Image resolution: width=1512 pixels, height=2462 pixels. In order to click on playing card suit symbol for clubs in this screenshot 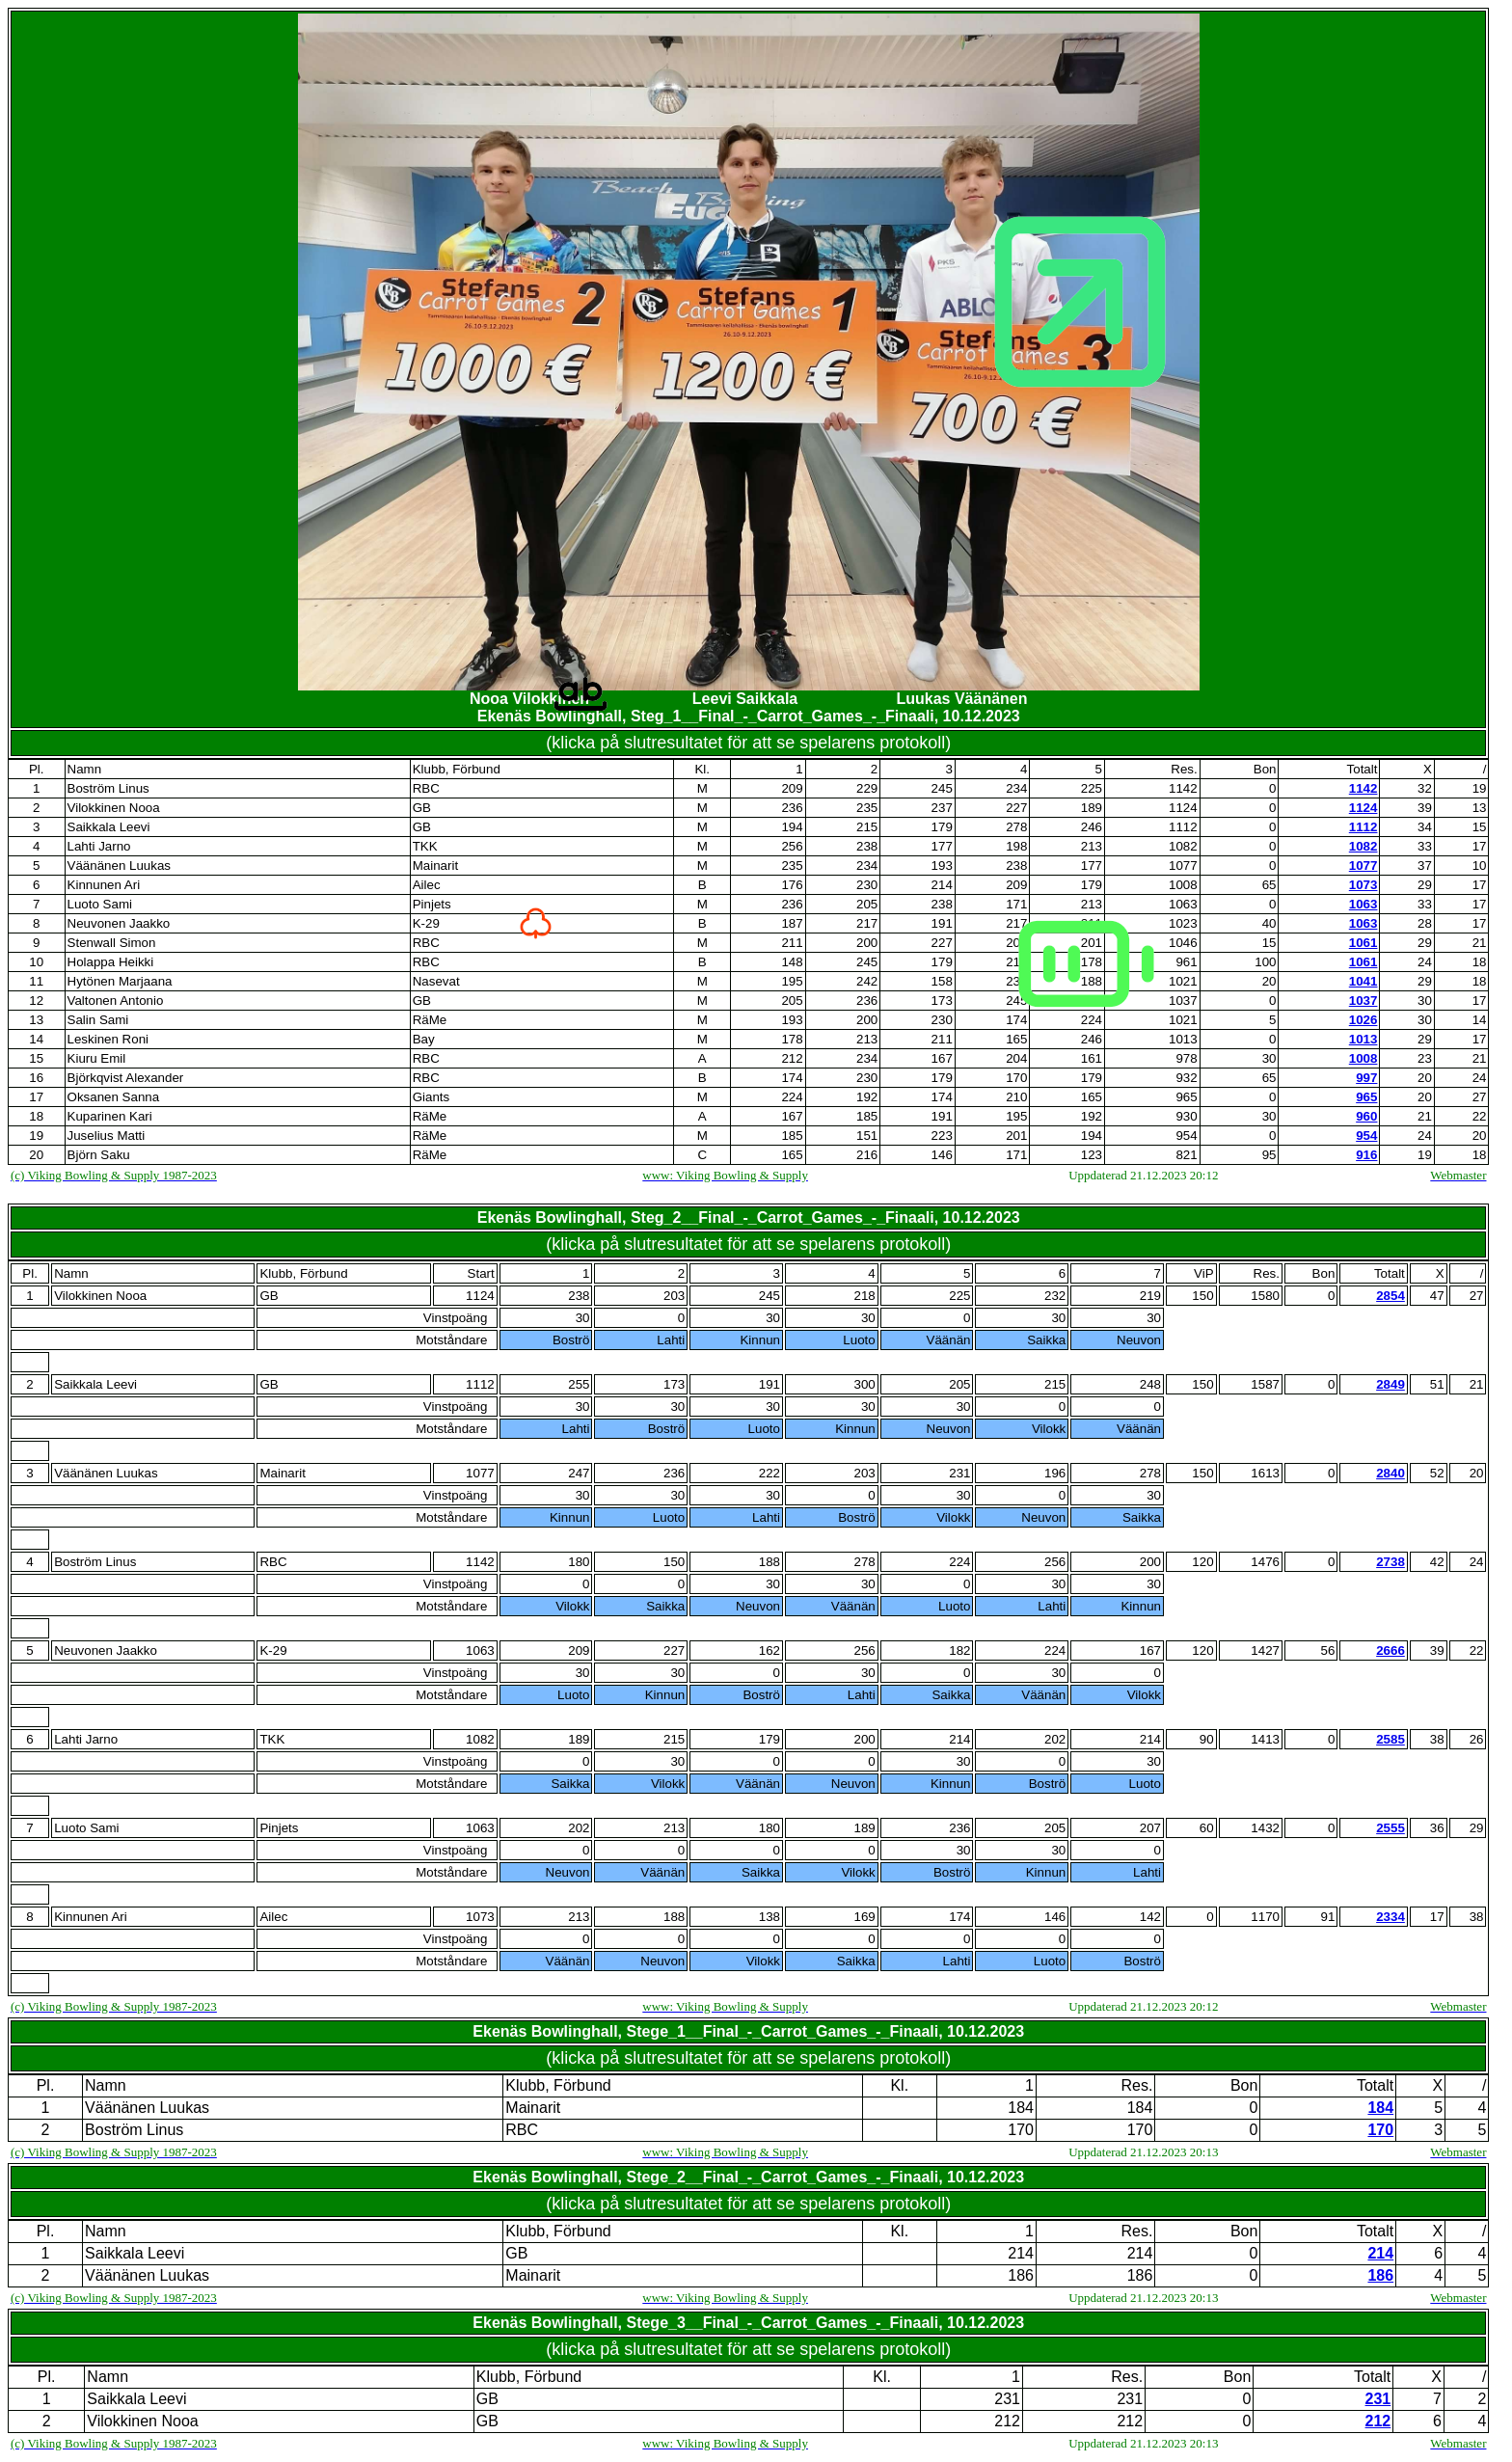, I will do `click(535, 923)`.